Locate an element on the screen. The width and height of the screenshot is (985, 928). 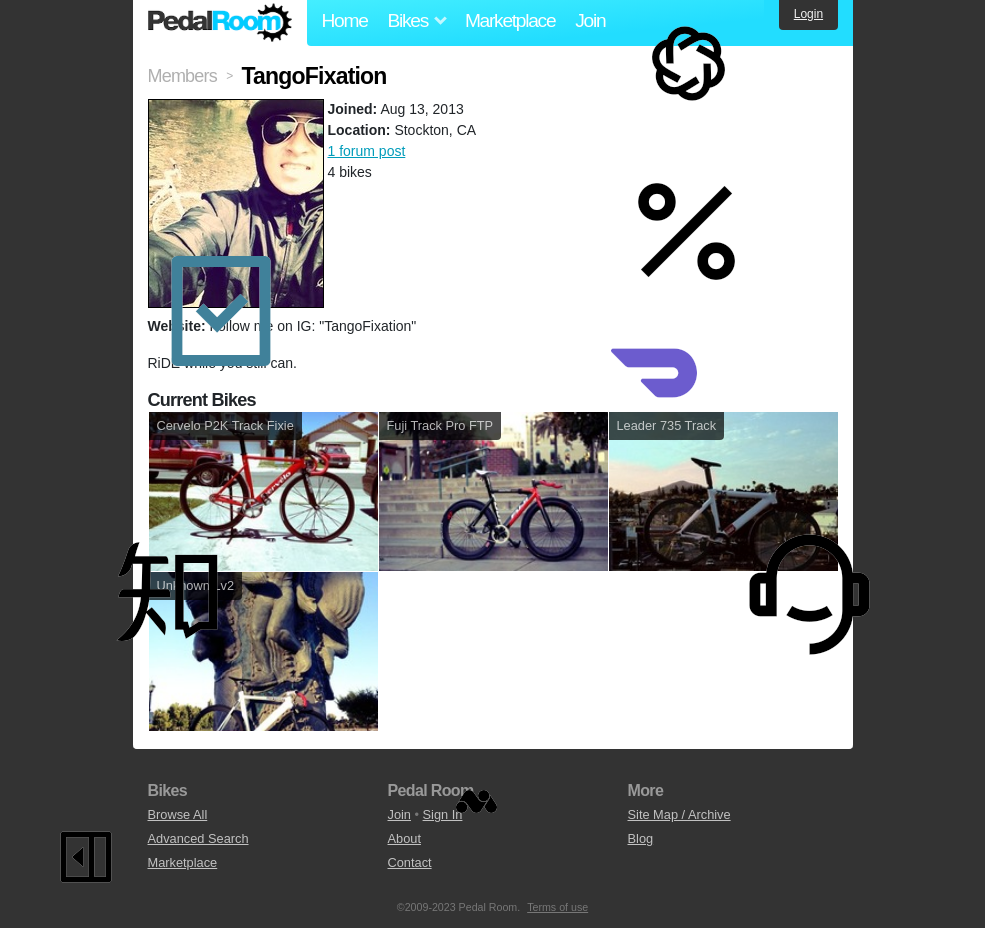
view discount or promotional offer is located at coordinates (686, 231).